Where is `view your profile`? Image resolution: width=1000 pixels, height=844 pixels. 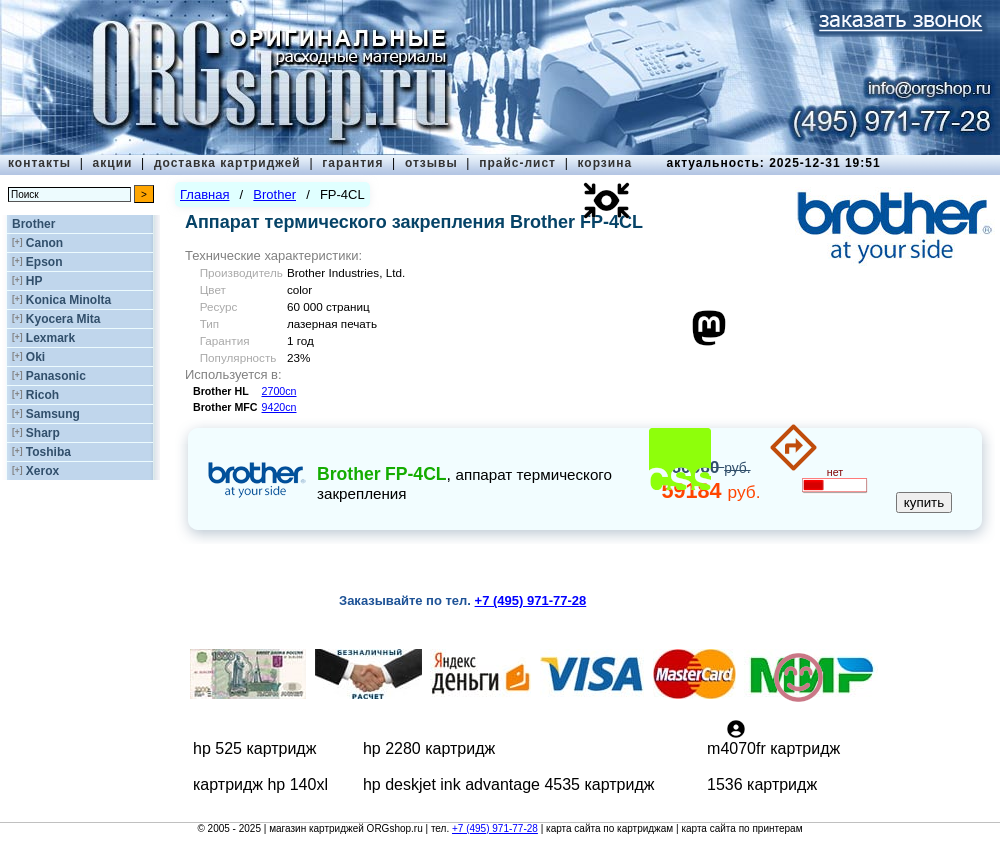 view your profile is located at coordinates (736, 729).